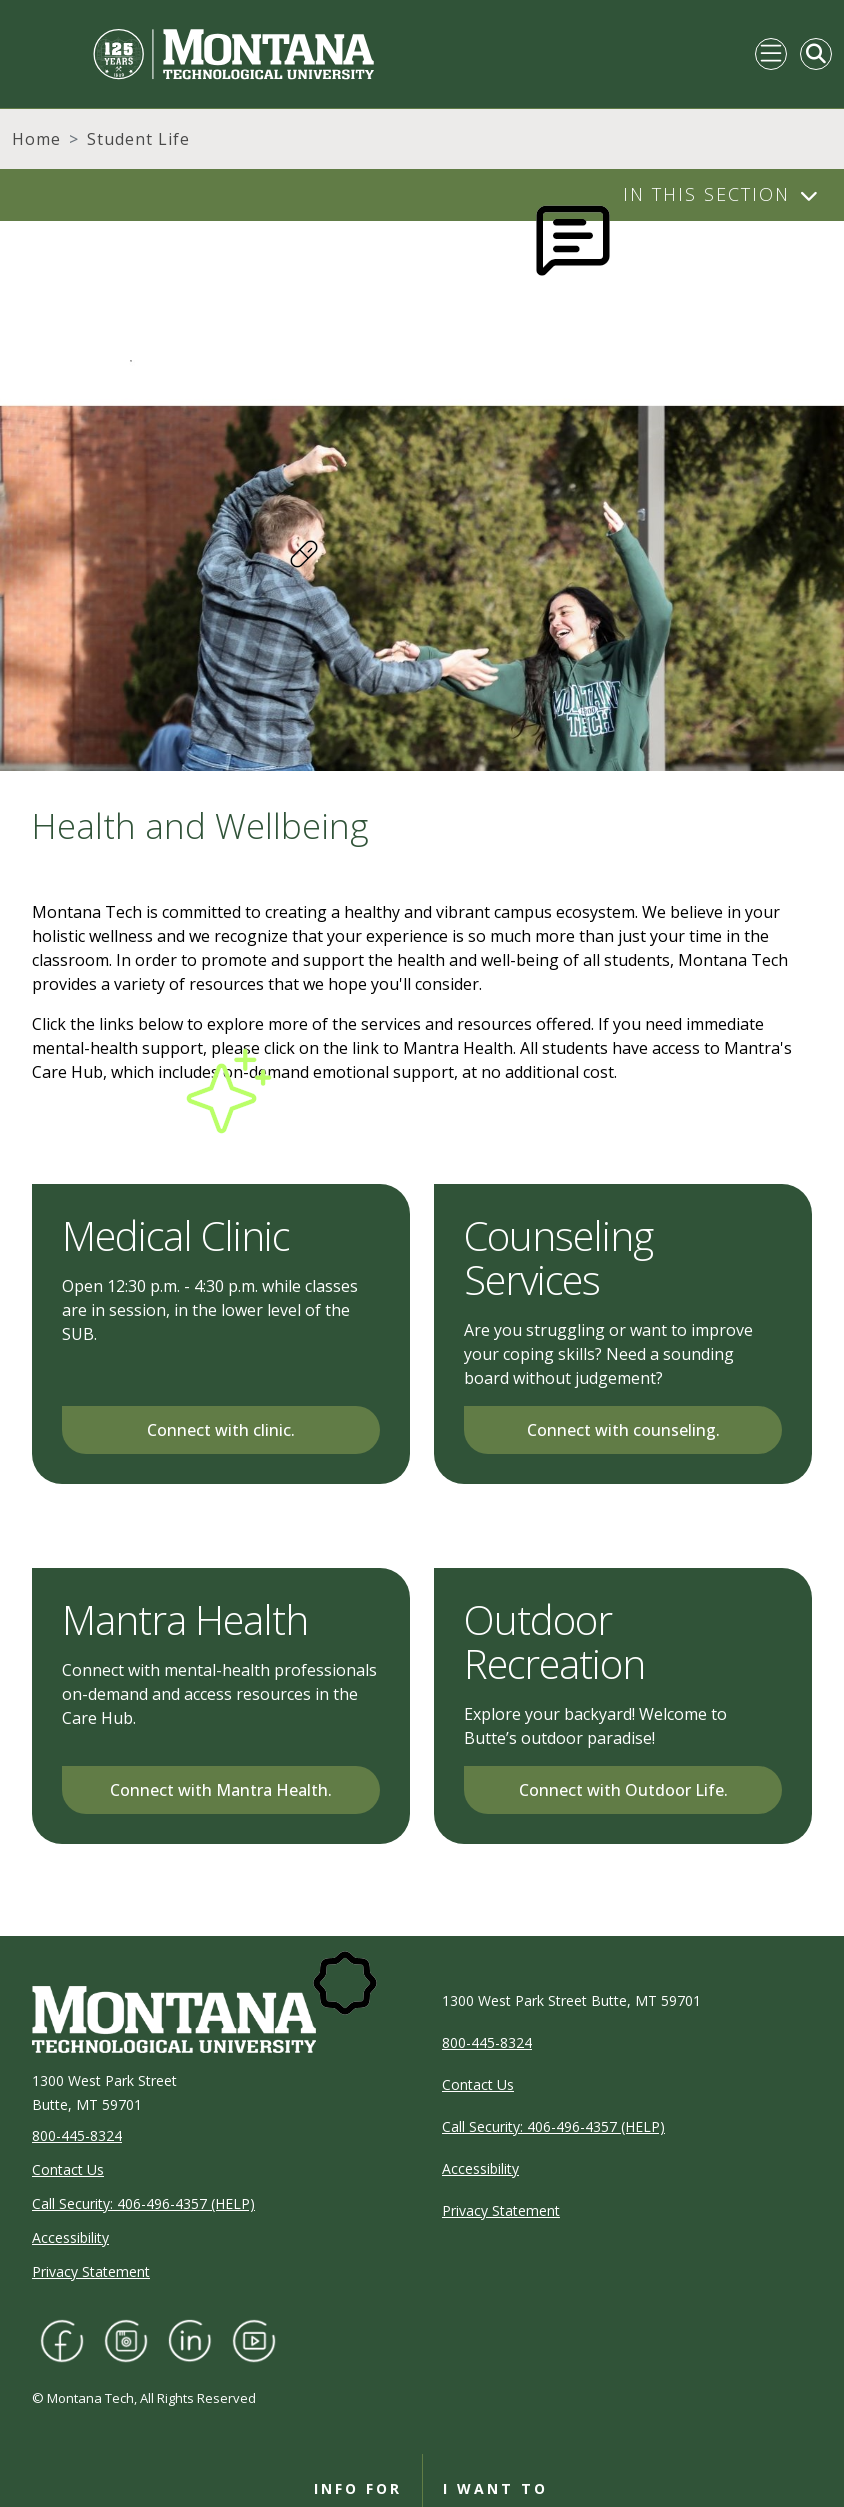 Image resolution: width=844 pixels, height=2507 pixels. Describe the element at coordinates (227, 1092) in the screenshot. I see `indicates AI-generated or enhanced content` at that location.